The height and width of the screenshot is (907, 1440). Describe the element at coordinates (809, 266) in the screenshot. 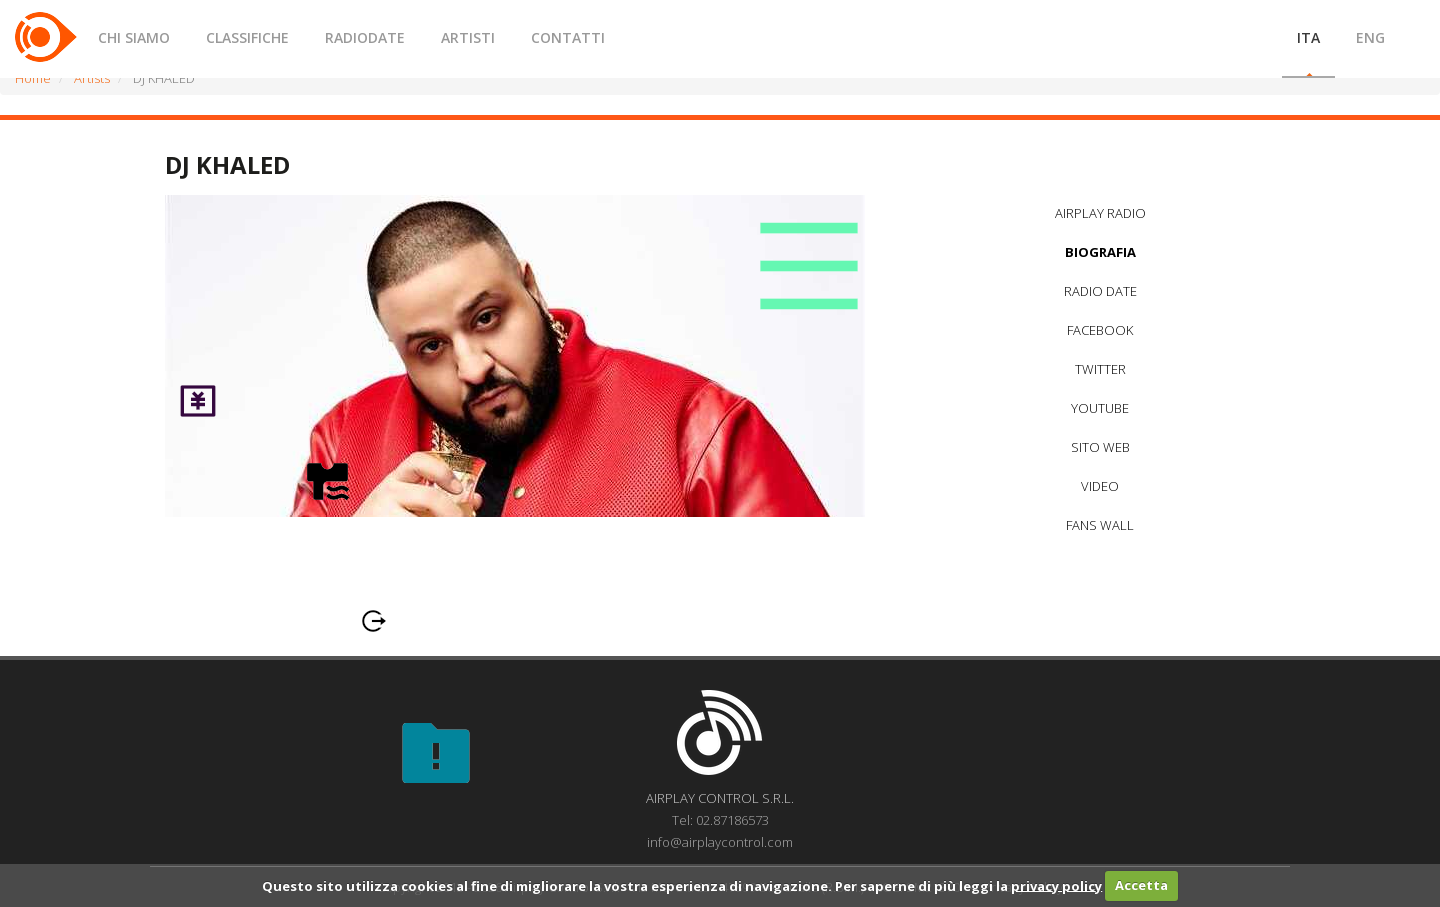

I see `open navigation menu` at that location.